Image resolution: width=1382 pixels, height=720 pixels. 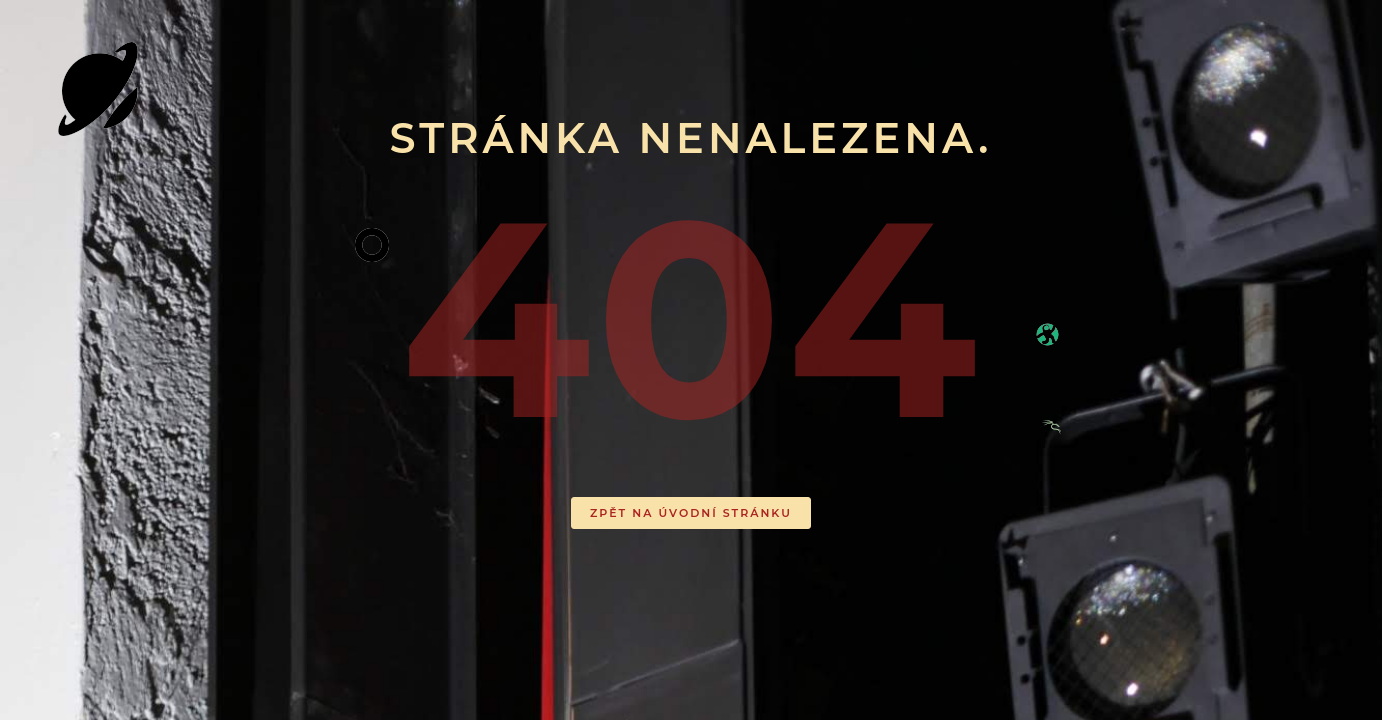 I want to click on visit instatus website or service, so click(x=98, y=89).